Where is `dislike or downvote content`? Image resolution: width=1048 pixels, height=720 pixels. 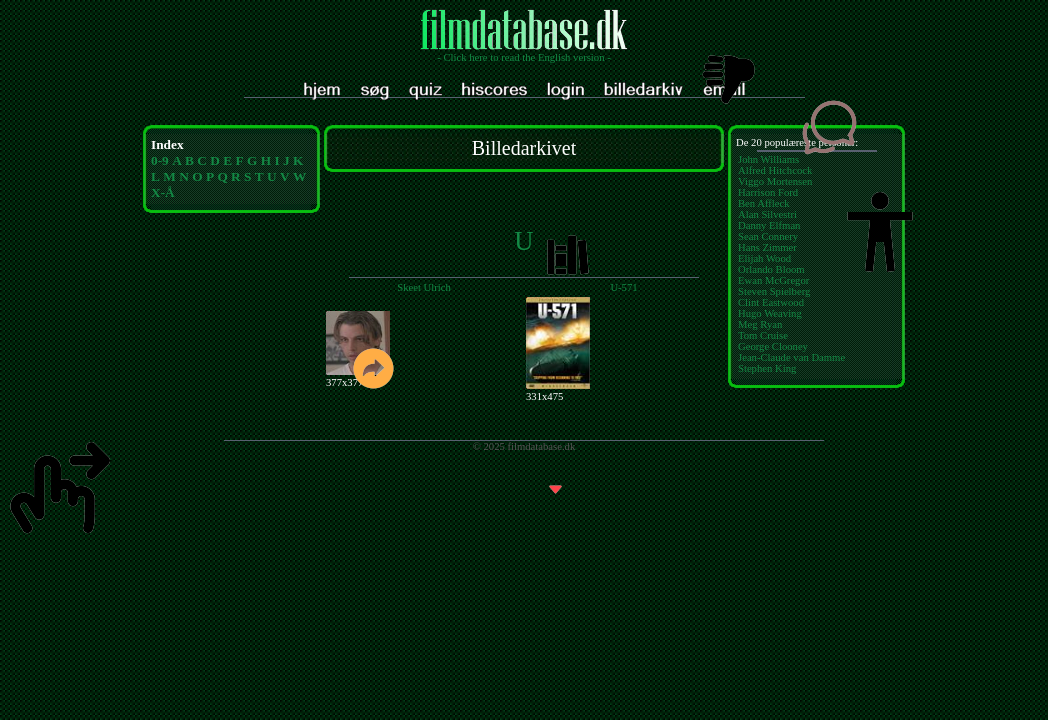
dislike or downvote content is located at coordinates (728, 79).